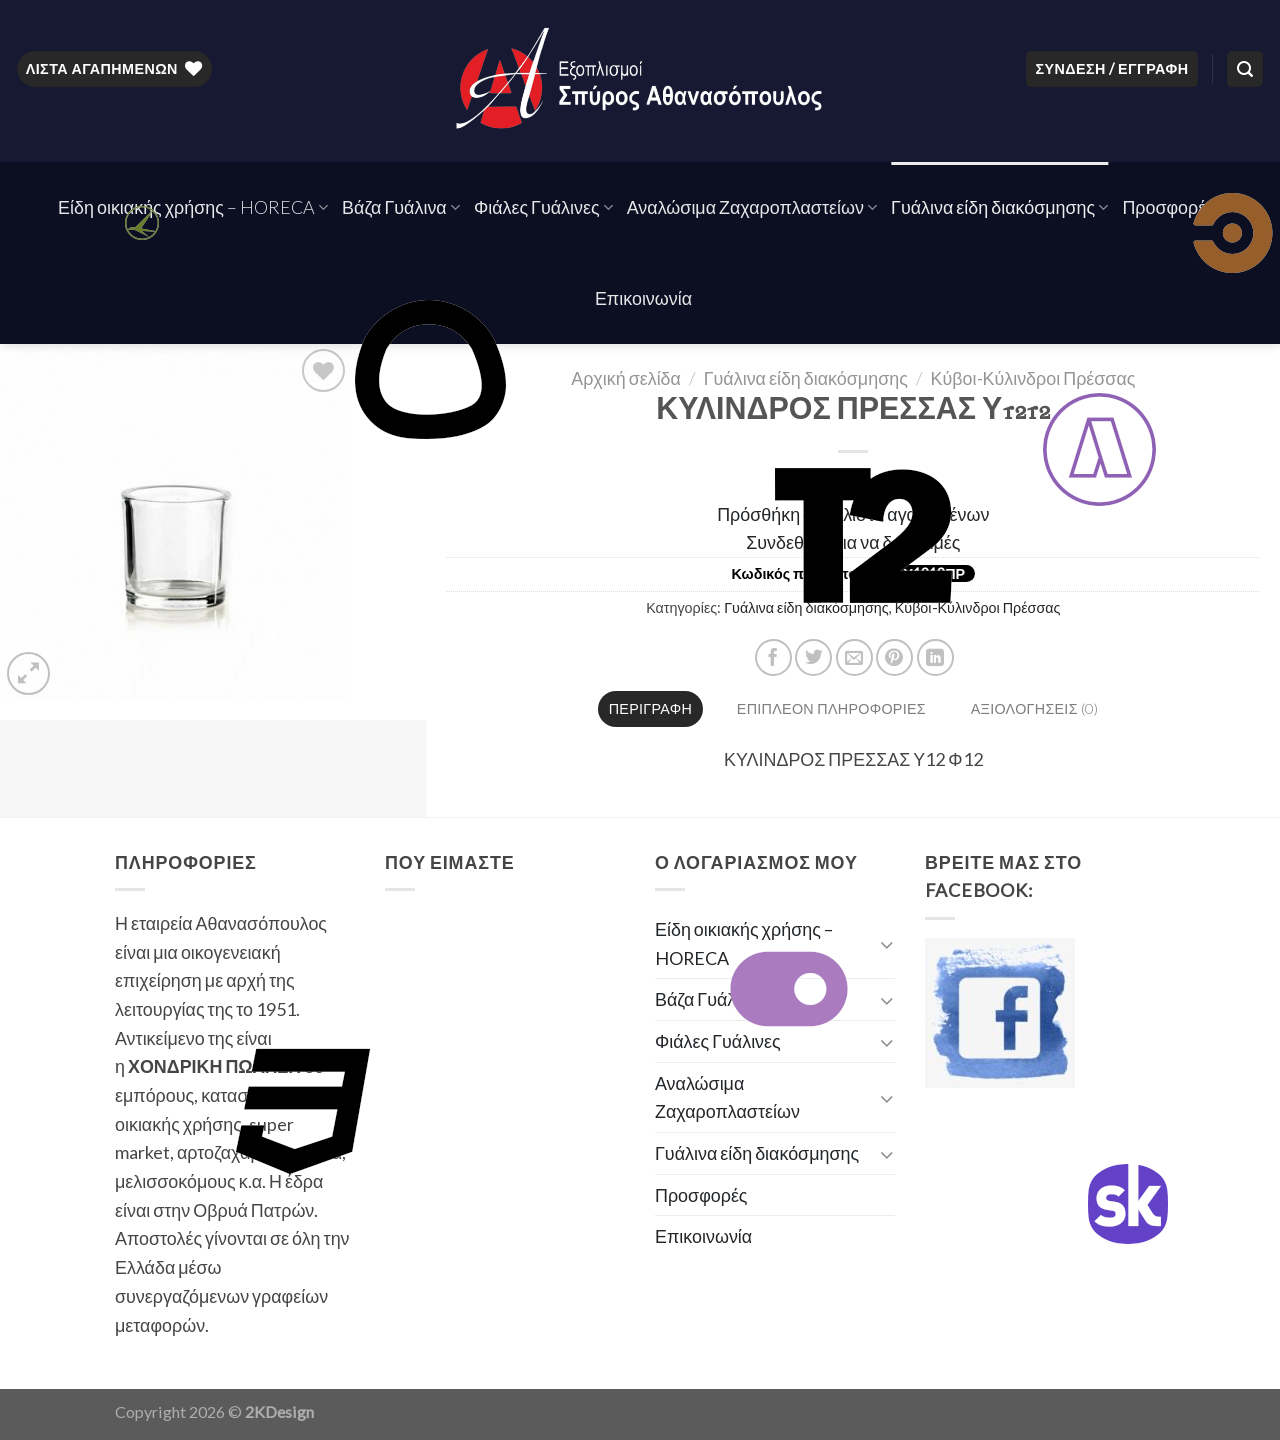 The image size is (1280, 1440). Describe the element at coordinates (1099, 449) in the screenshot. I see `open akiflow productivity app` at that location.